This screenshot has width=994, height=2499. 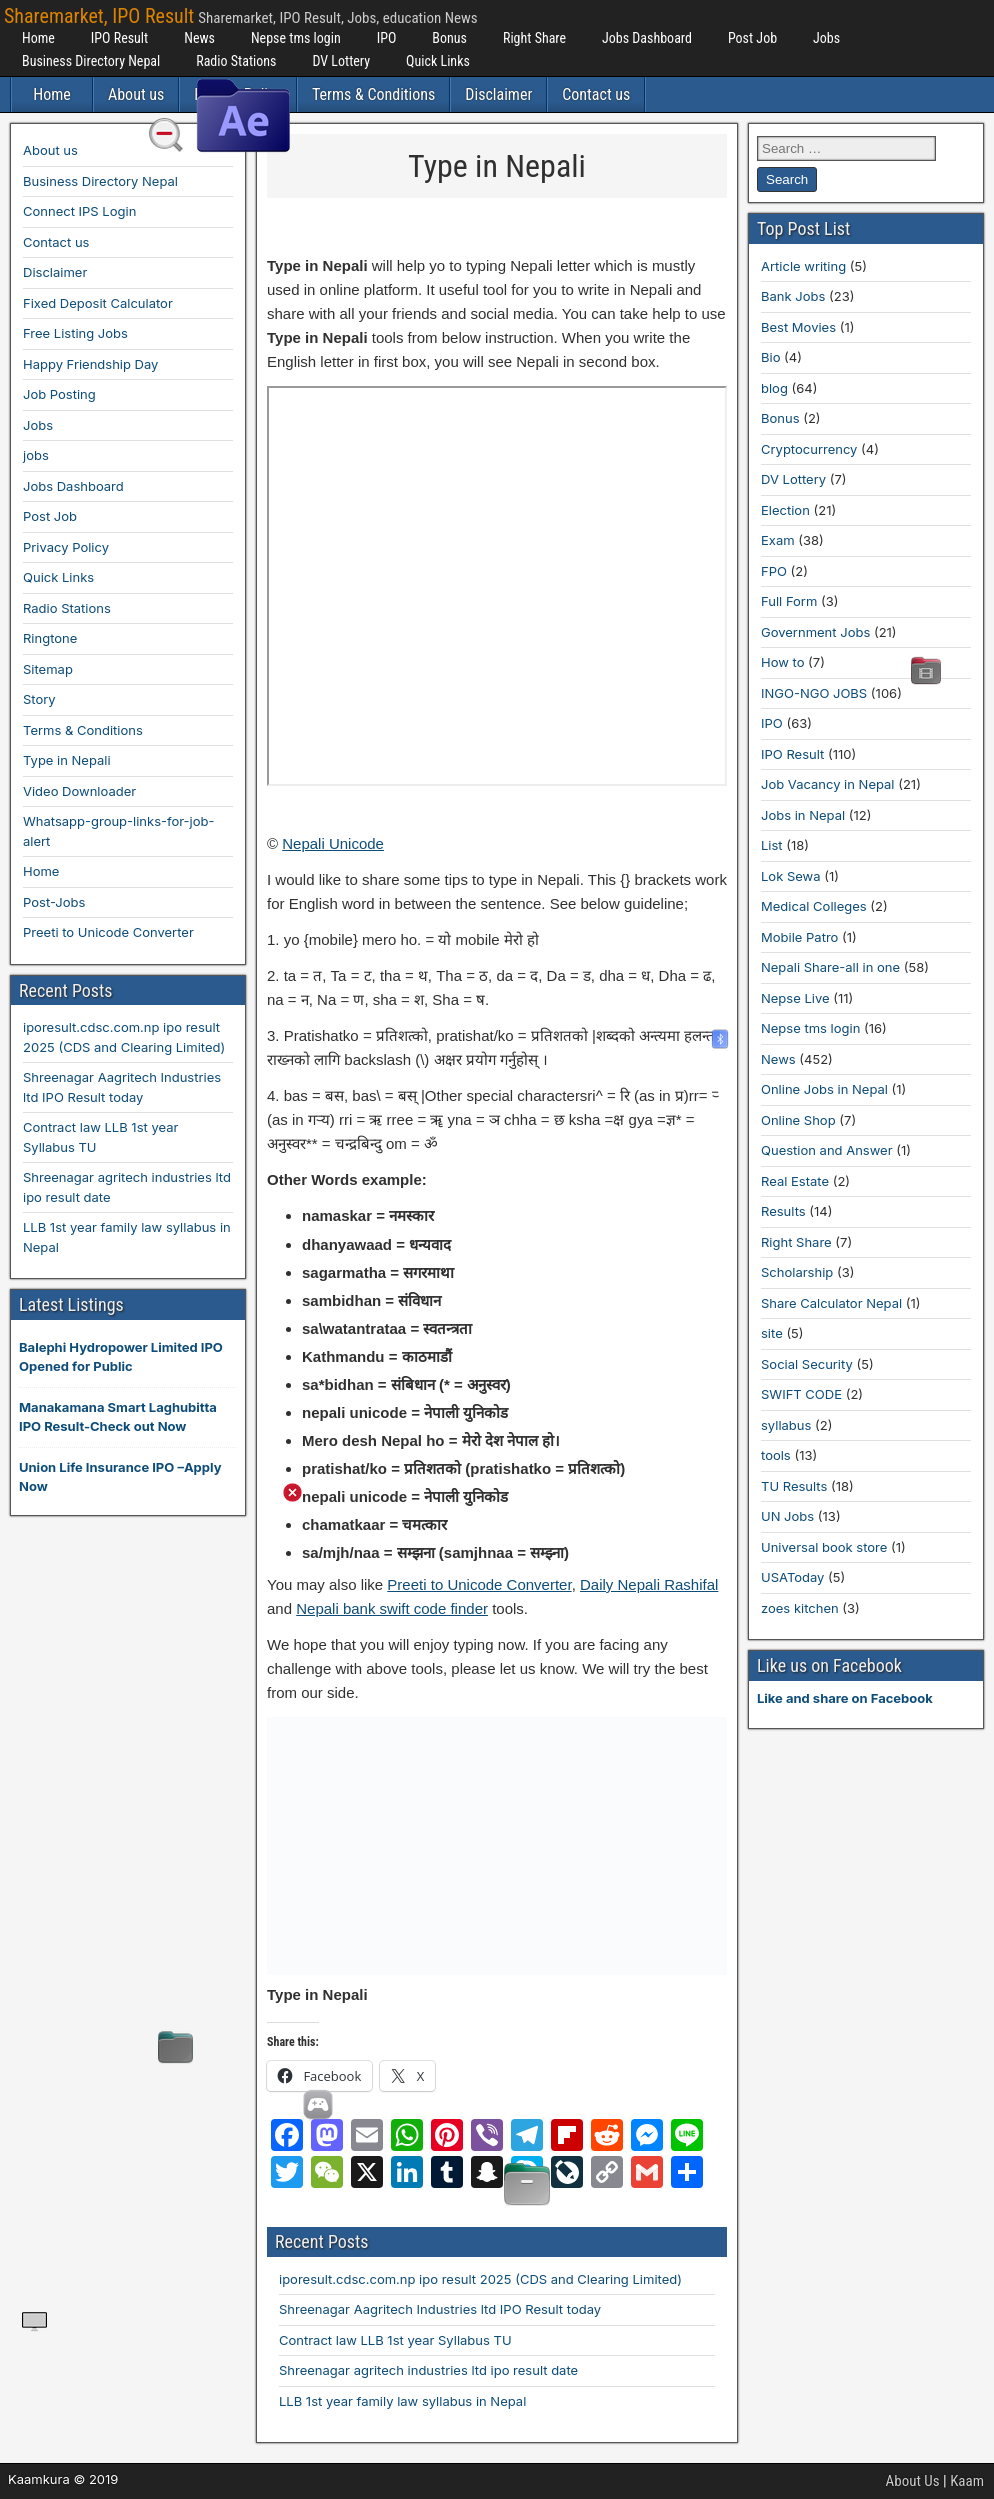 I want to click on open the file manager application, so click(x=527, y=2184).